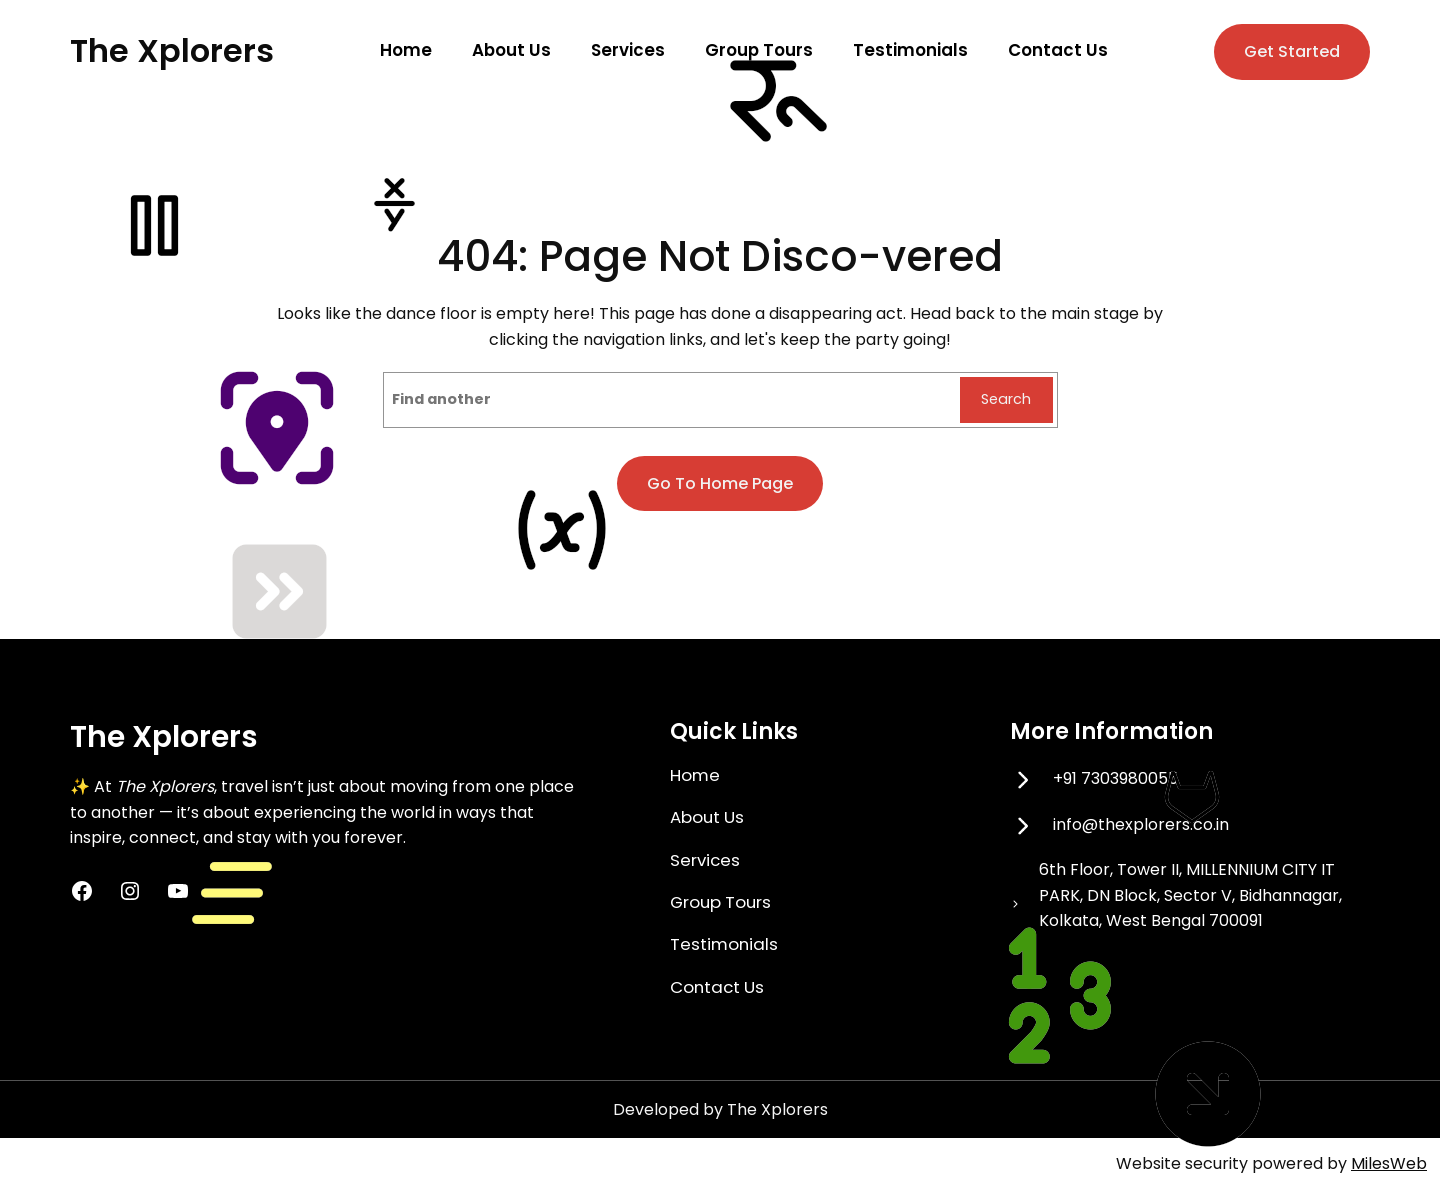  What do you see at coordinates (394, 203) in the screenshot?
I see `perform division calculation` at bounding box center [394, 203].